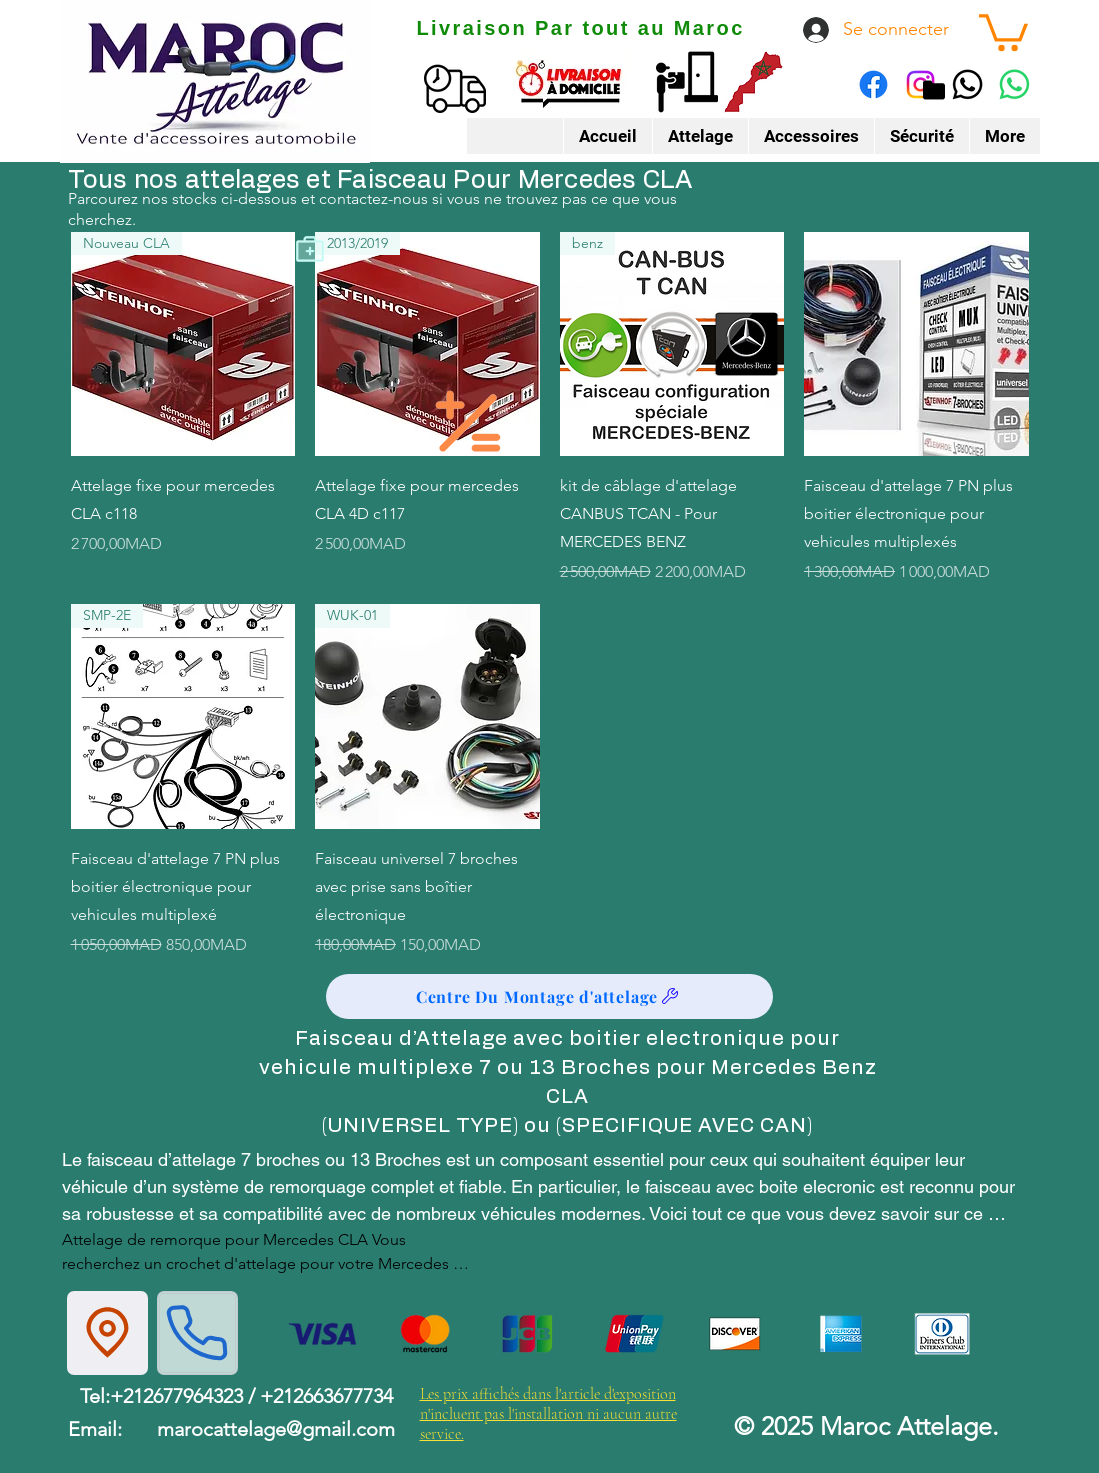 Image resolution: width=1099 pixels, height=1473 pixels. What do you see at coordinates (310, 250) in the screenshot?
I see `access medical or health resources` at bounding box center [310, 250].